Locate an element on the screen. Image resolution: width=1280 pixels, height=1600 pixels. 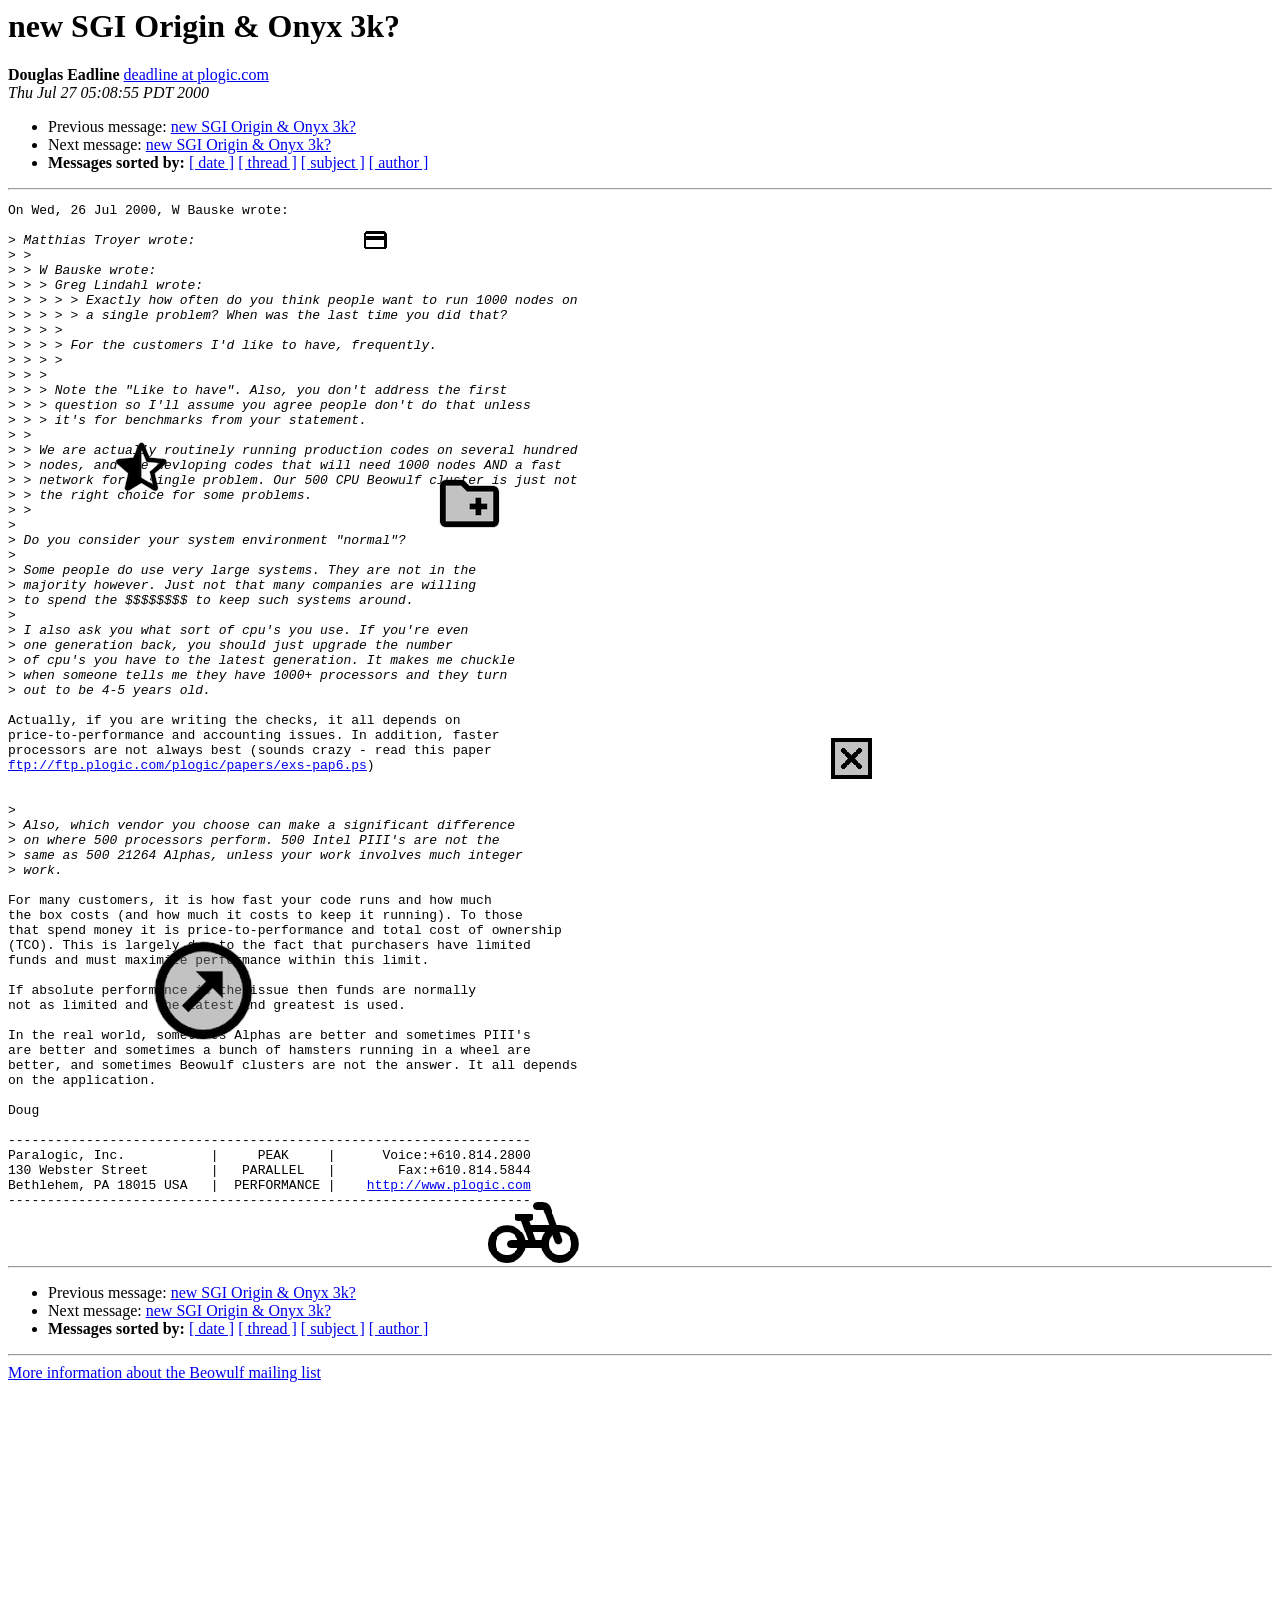
view nearby bike routes or cycling directions is located at coordinates (533, 1232).